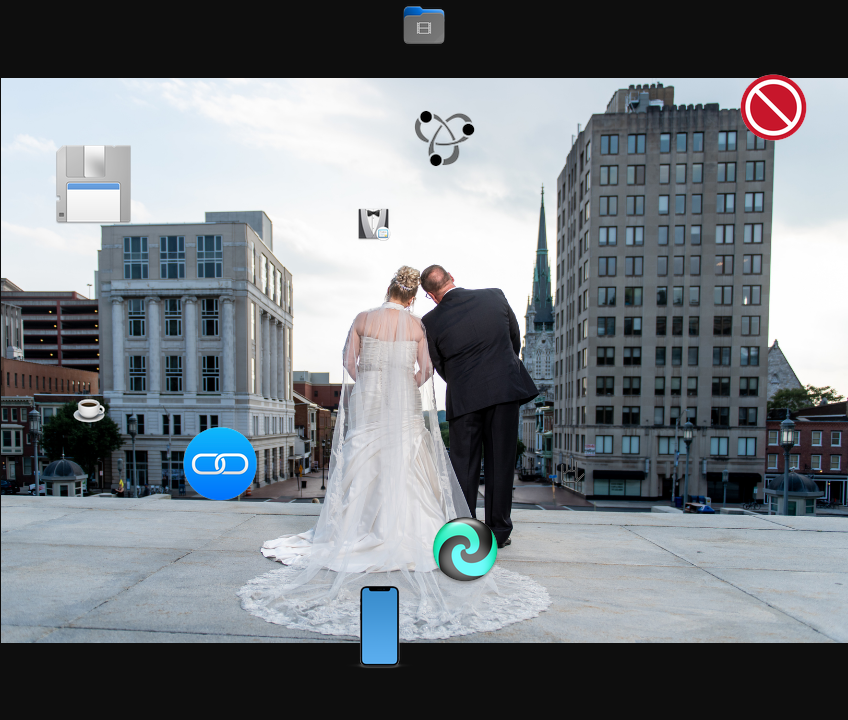 The image size is (848, 720). Describe the element at coordinates (373, 224) in the screenshot. I see `manage digital certificates and security credentials` at that location.